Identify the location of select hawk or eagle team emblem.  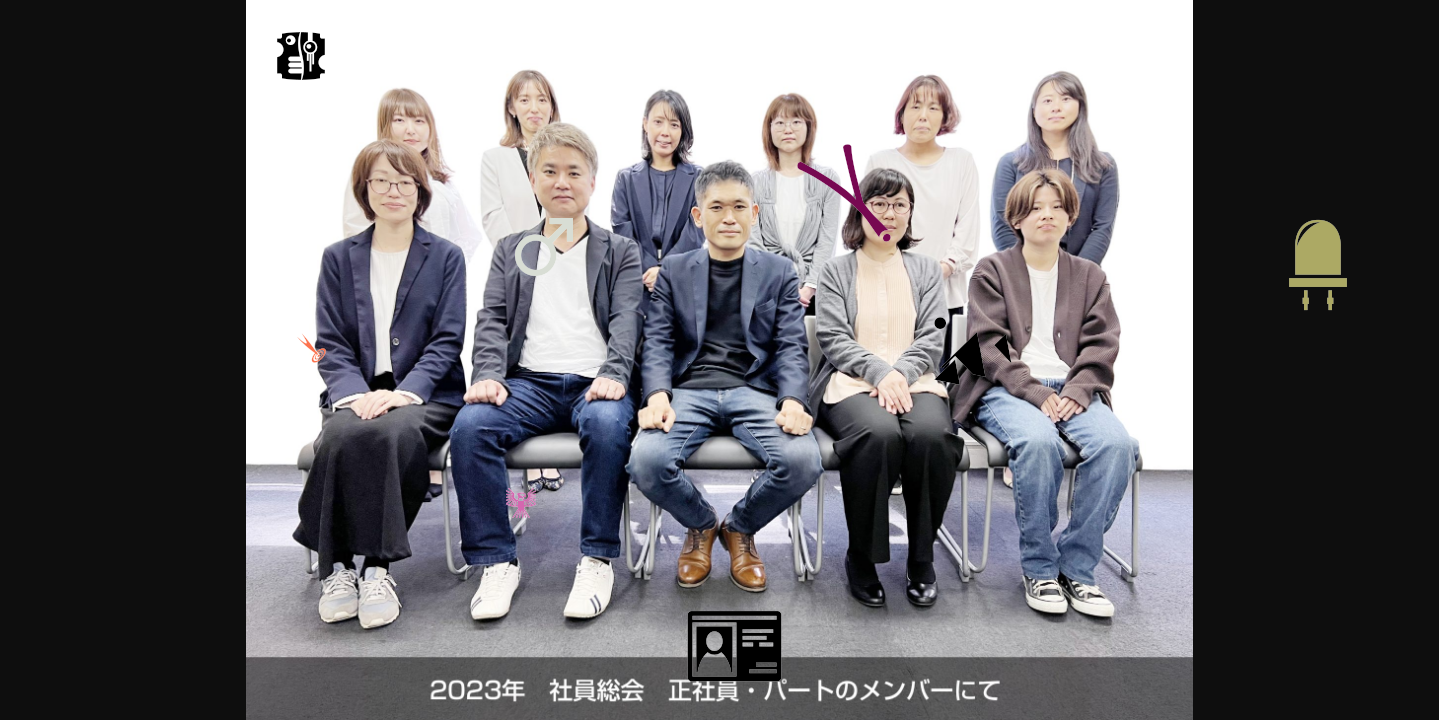
(521, 503).